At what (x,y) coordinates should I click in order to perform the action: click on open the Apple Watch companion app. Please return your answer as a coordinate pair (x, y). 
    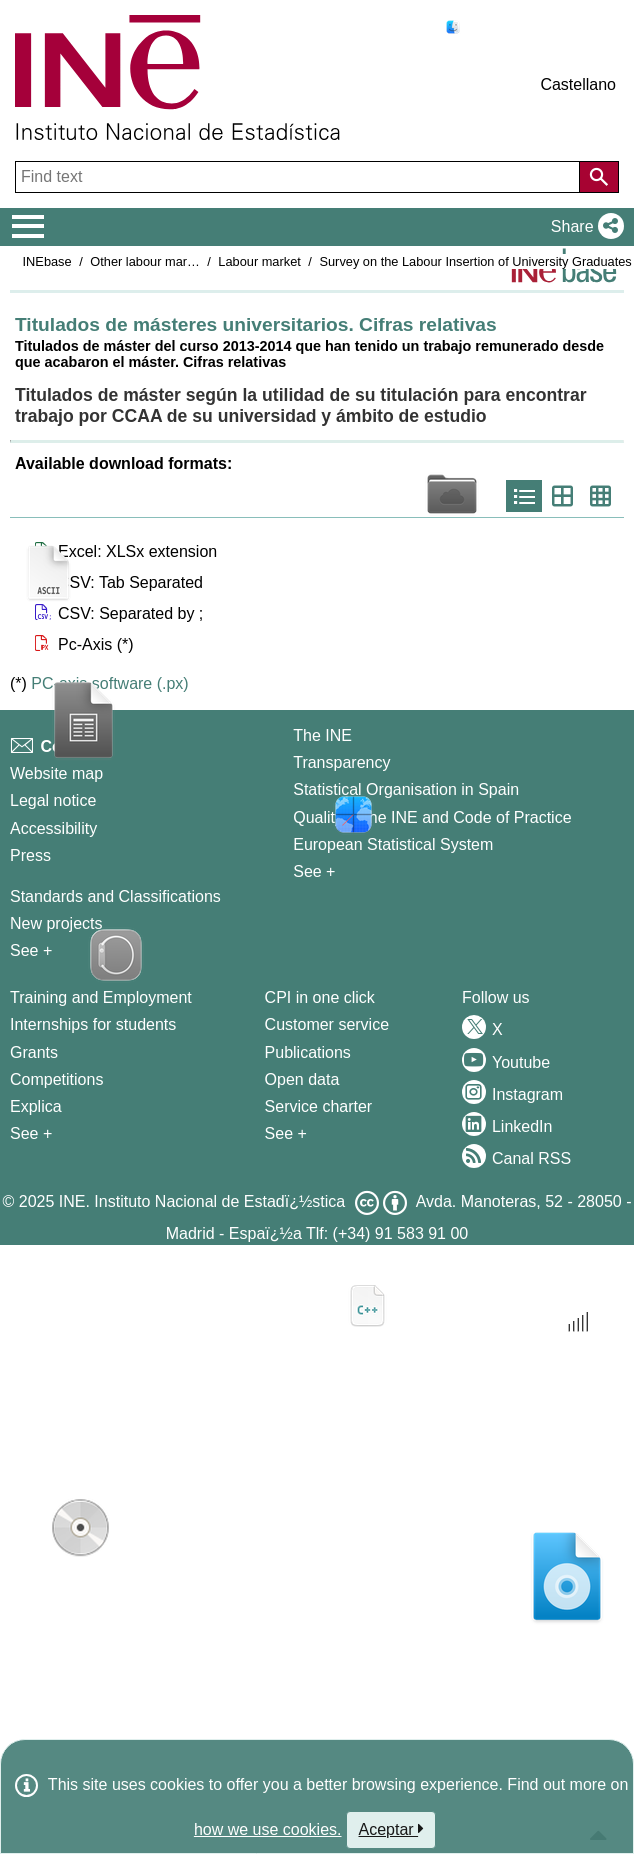
    Looking at the image, I should click on (116, 955).